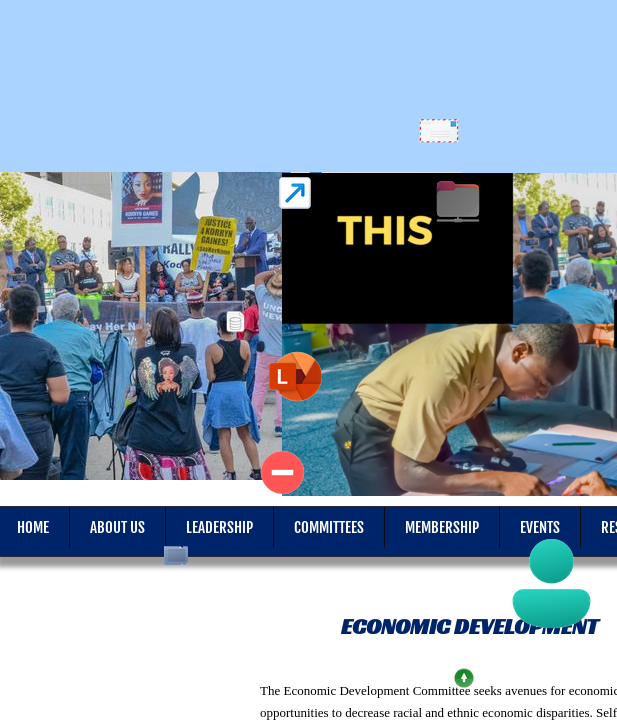 The height and width of the screenshot is (720, 617). I want to click on software update available for installation, so click(464, 678).